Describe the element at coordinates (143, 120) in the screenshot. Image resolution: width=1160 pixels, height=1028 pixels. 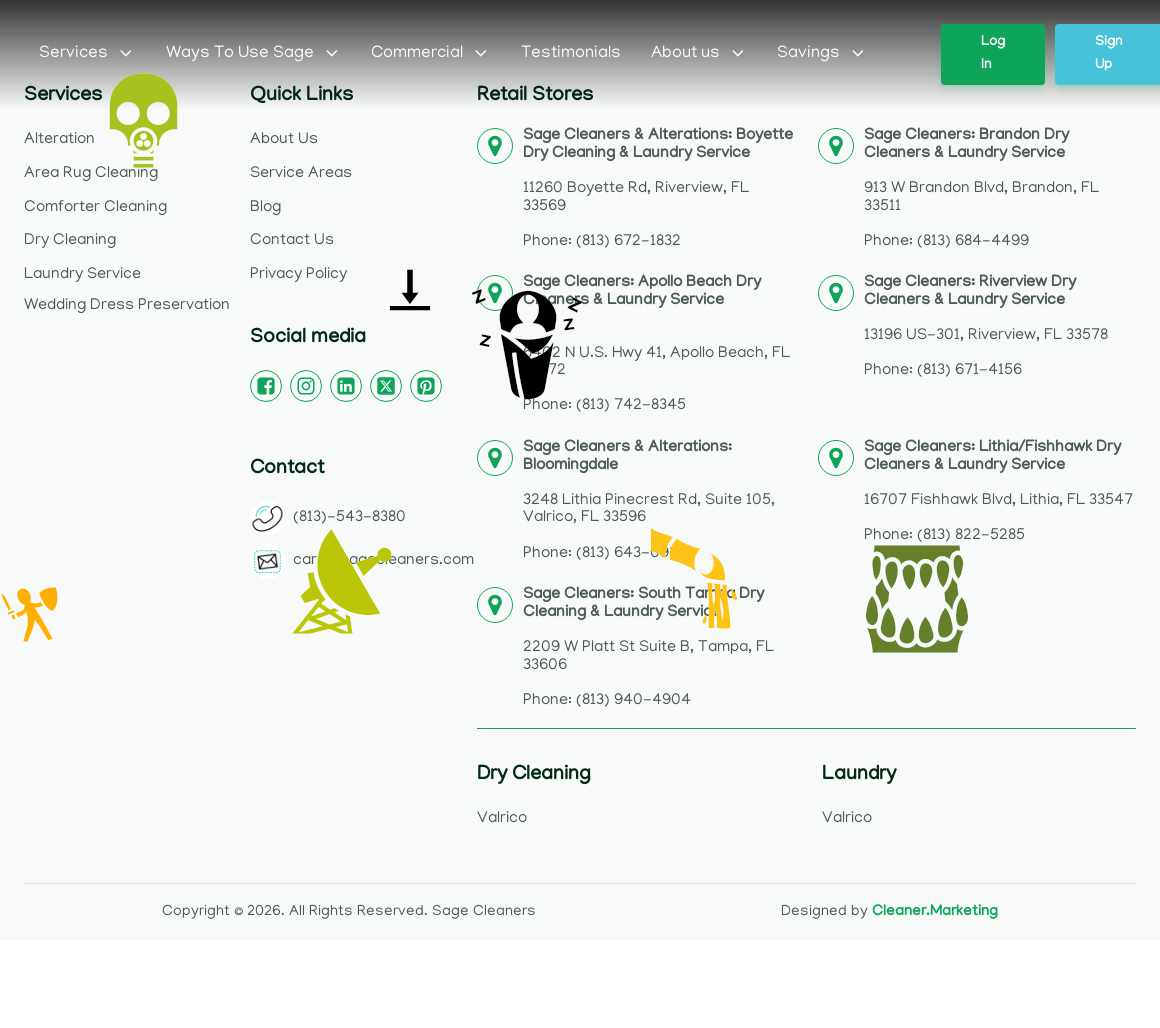
I see `indicates hazardous environment or toxic area in game` at that location.